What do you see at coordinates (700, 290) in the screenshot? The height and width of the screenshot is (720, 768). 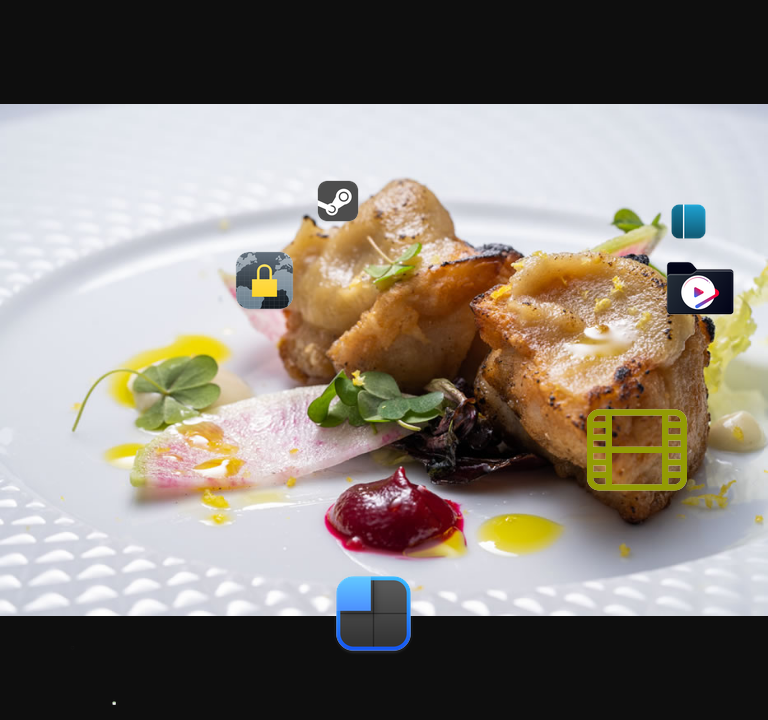 I see `folder containing youtube music vanced app files` at bounding box center [700, 290].